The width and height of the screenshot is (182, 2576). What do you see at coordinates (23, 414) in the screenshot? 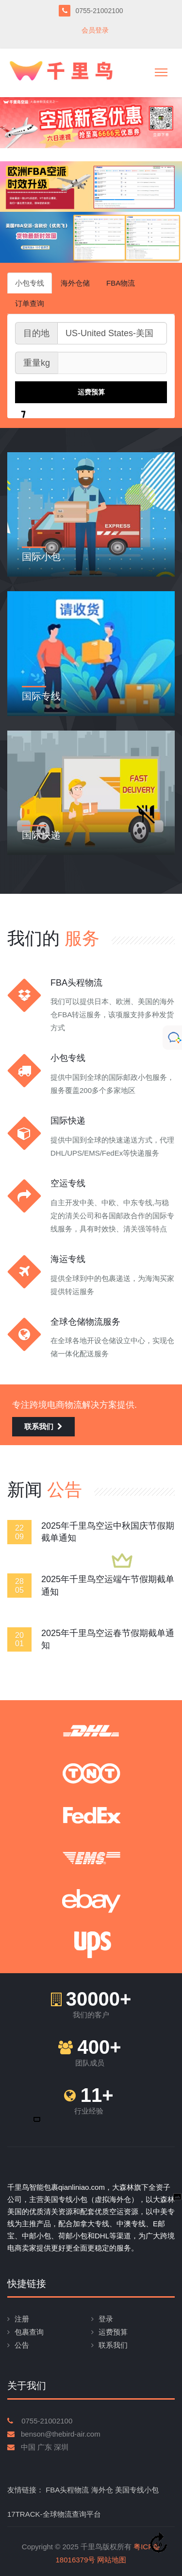
I see `indicates item number 7 in a list or sequence` at bounding box center [23, 414].